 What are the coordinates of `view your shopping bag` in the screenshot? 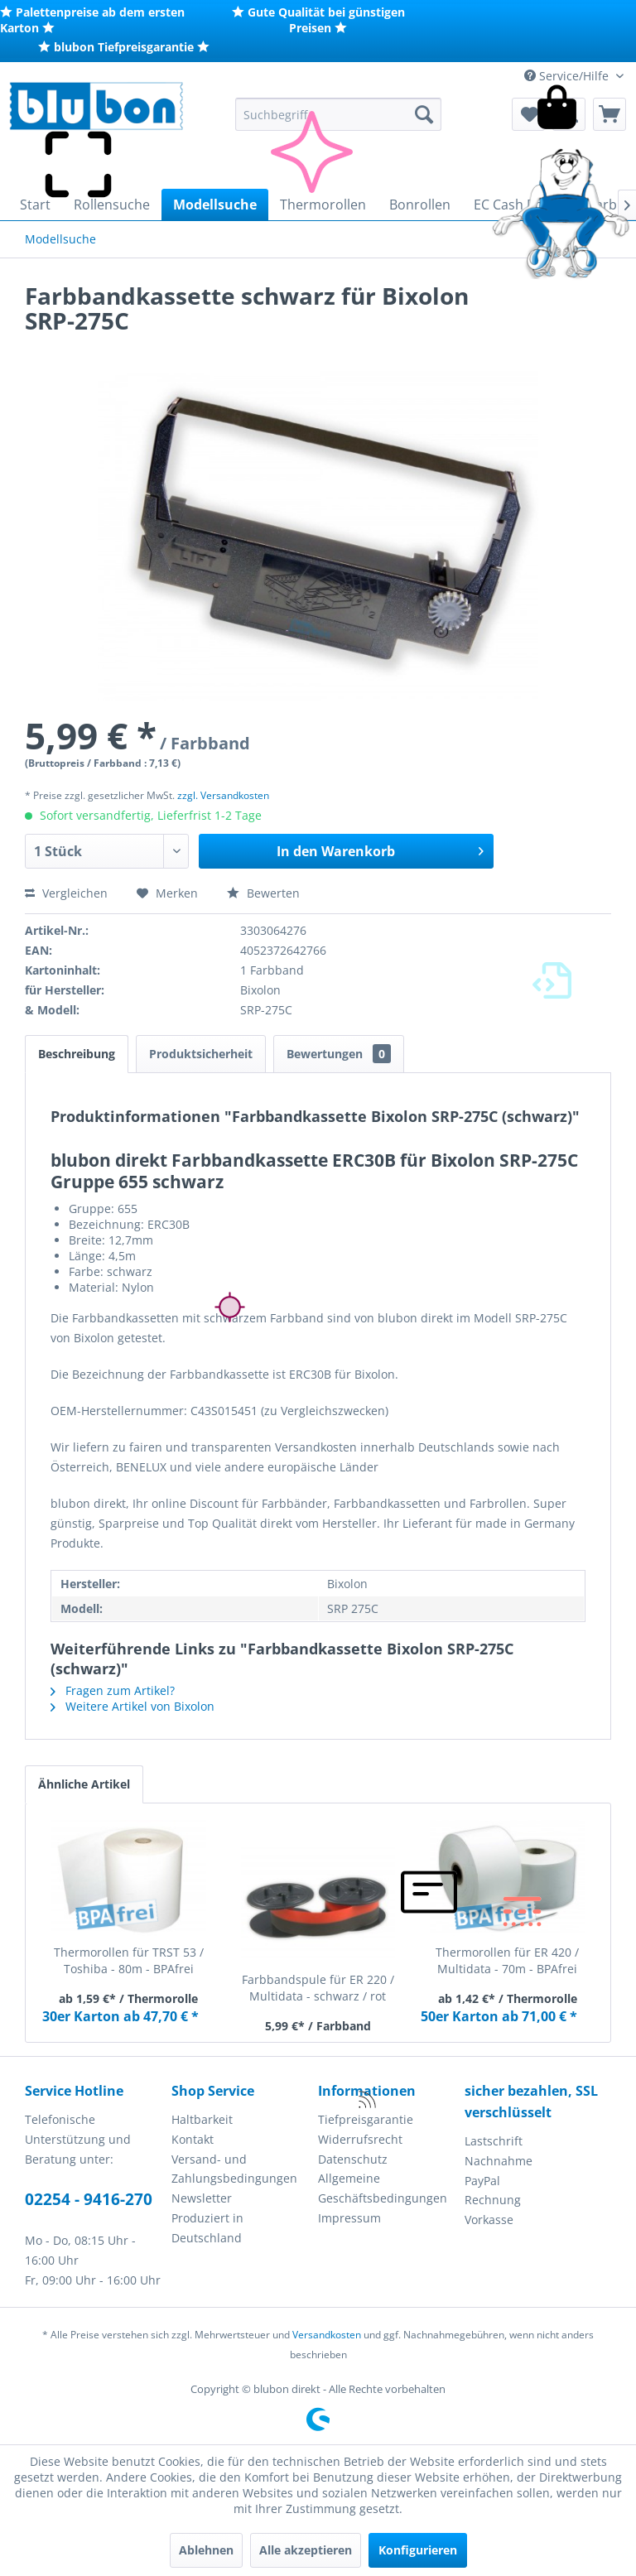 It's located at (556, 109).